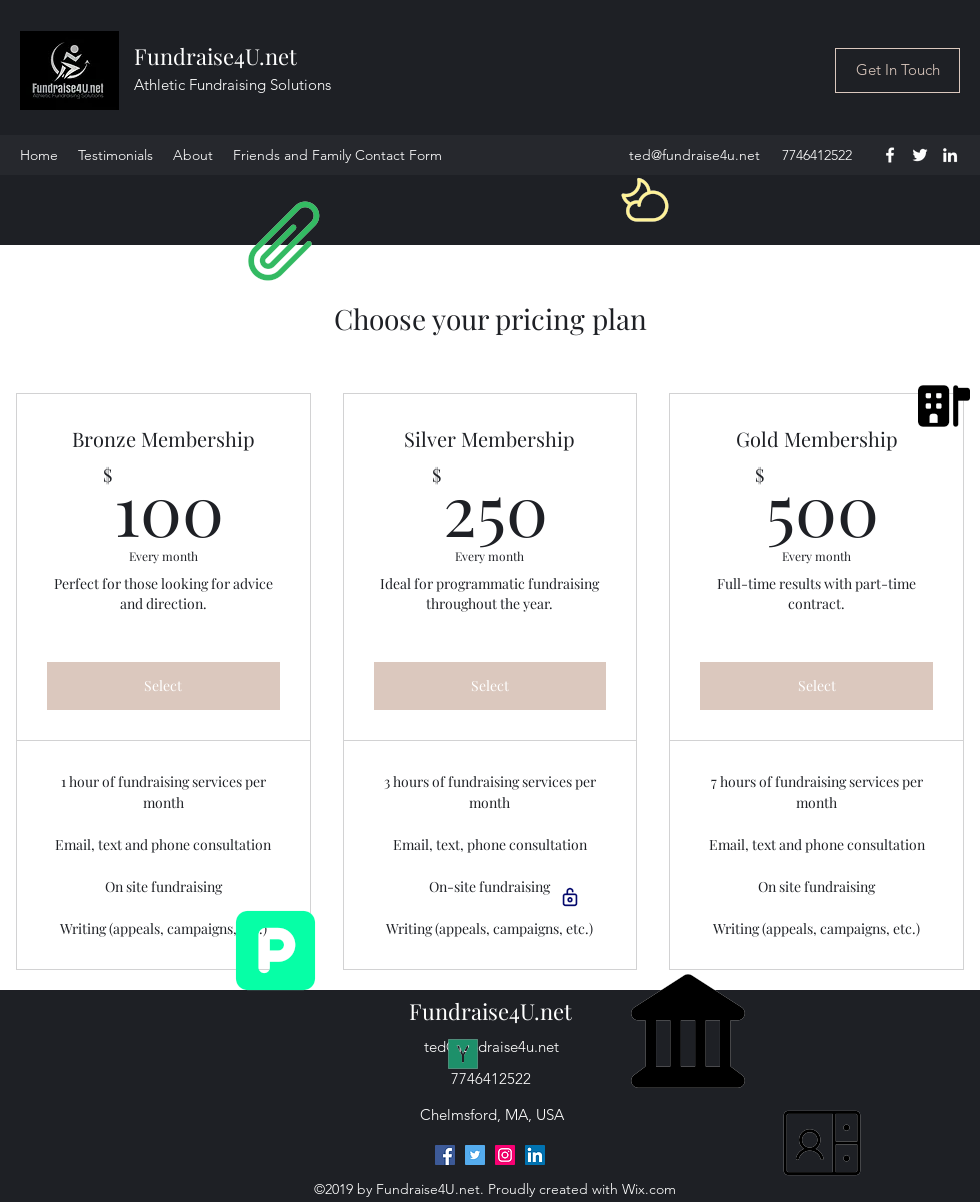 The height and width of the screenshot is (1202, 980). I want to click on find nearby parking locations, so click(275, 950).